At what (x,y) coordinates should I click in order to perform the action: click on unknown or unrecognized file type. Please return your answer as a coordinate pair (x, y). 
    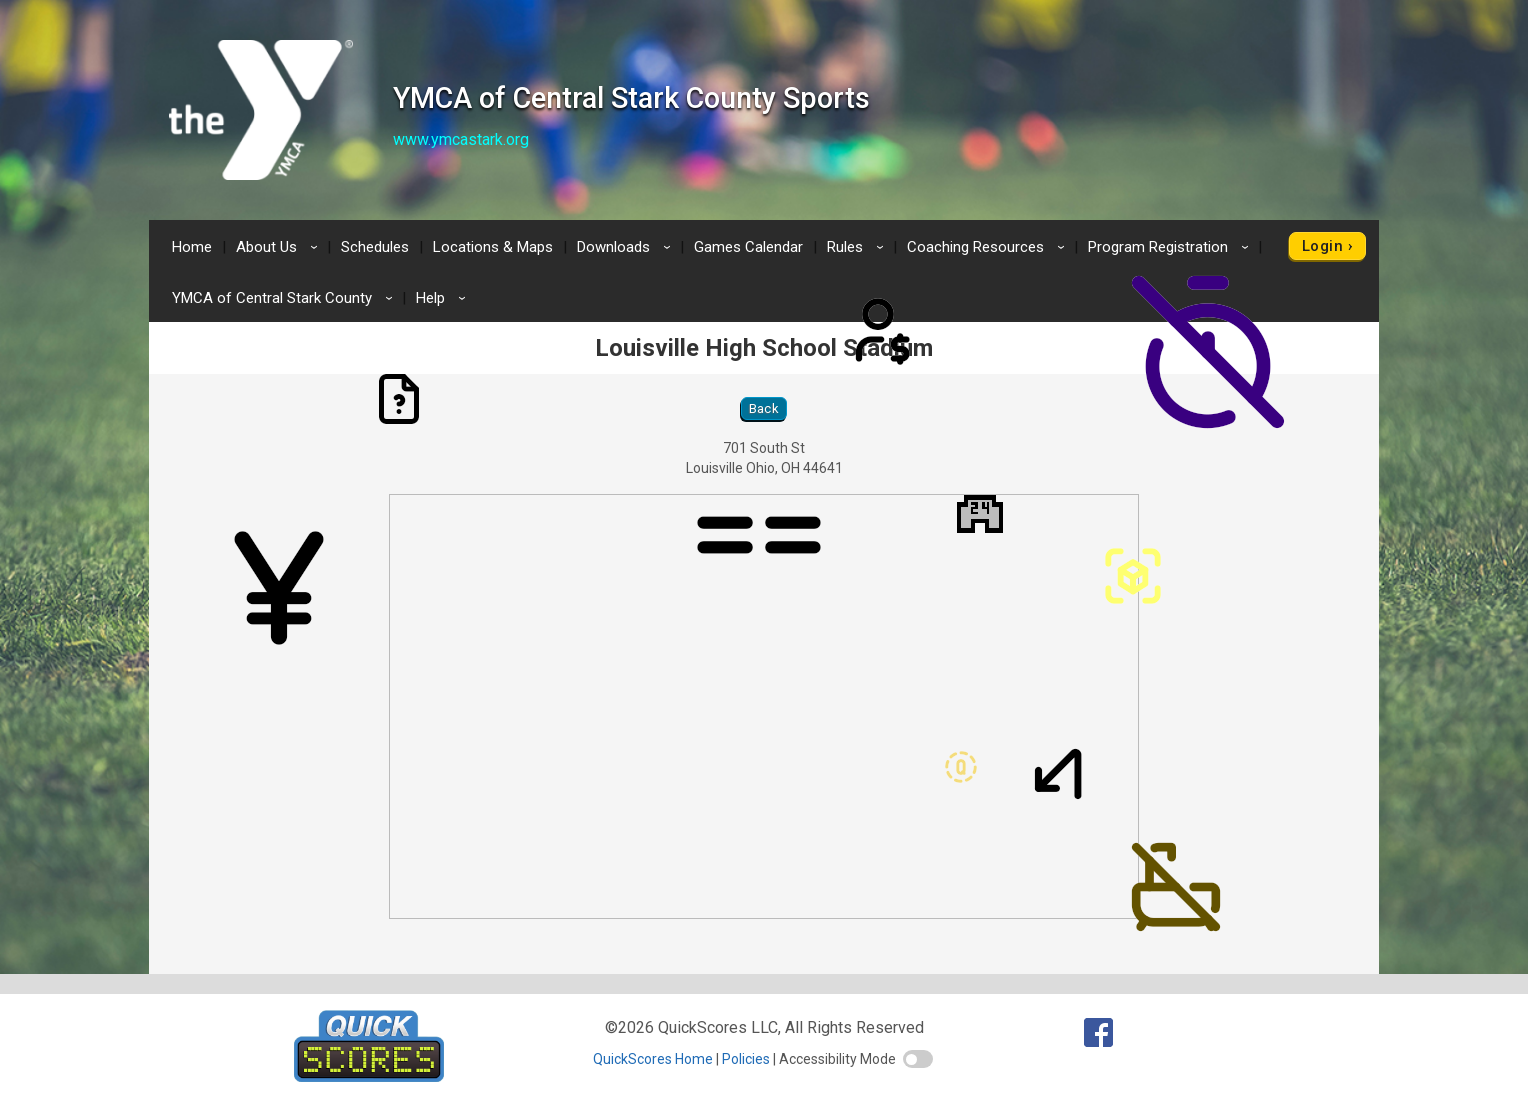
    Looking at the image, I should click on (399, 399).